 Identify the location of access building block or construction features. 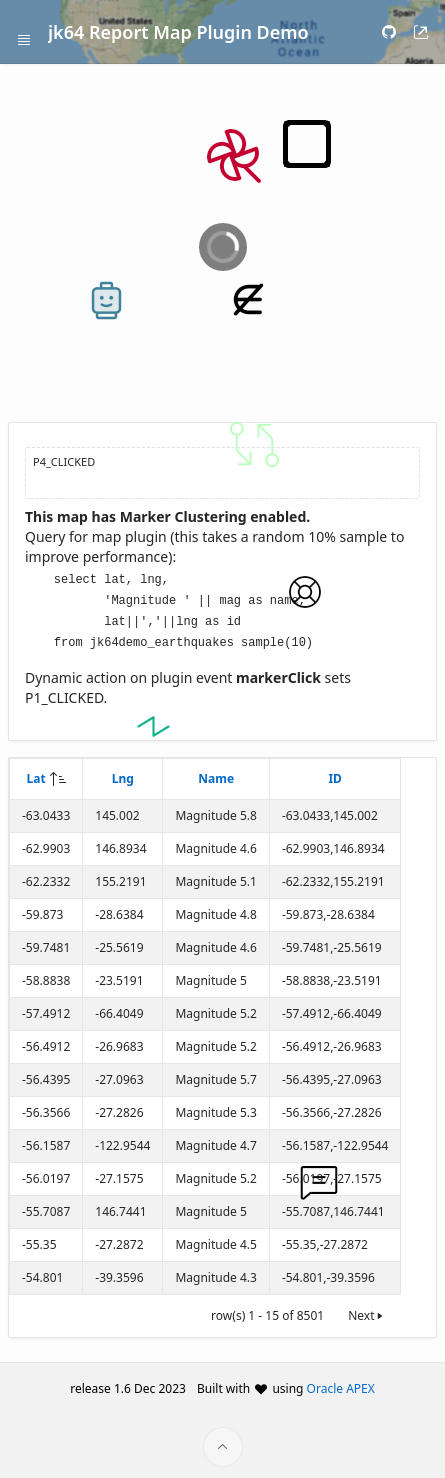
(106, 300).